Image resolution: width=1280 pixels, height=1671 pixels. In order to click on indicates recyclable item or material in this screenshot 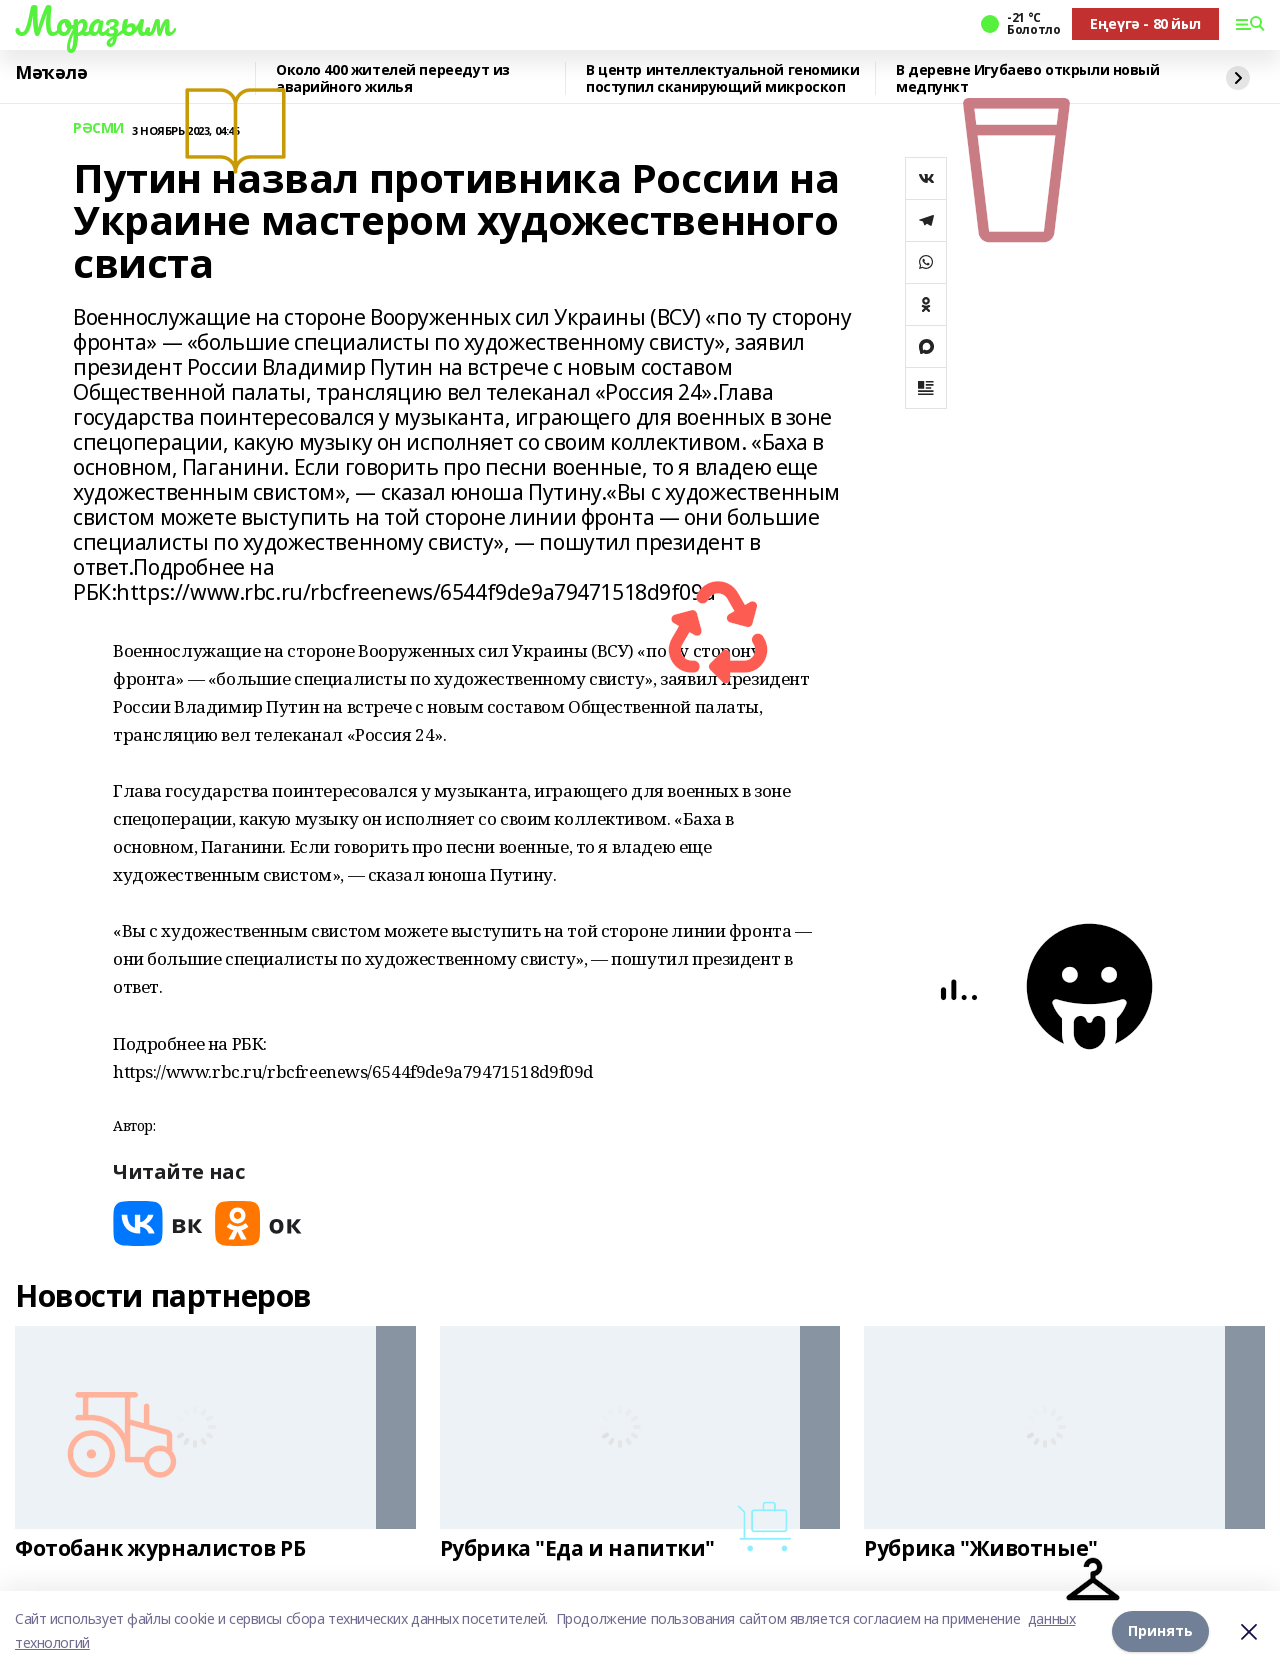, I will do `click(718, 630)`.